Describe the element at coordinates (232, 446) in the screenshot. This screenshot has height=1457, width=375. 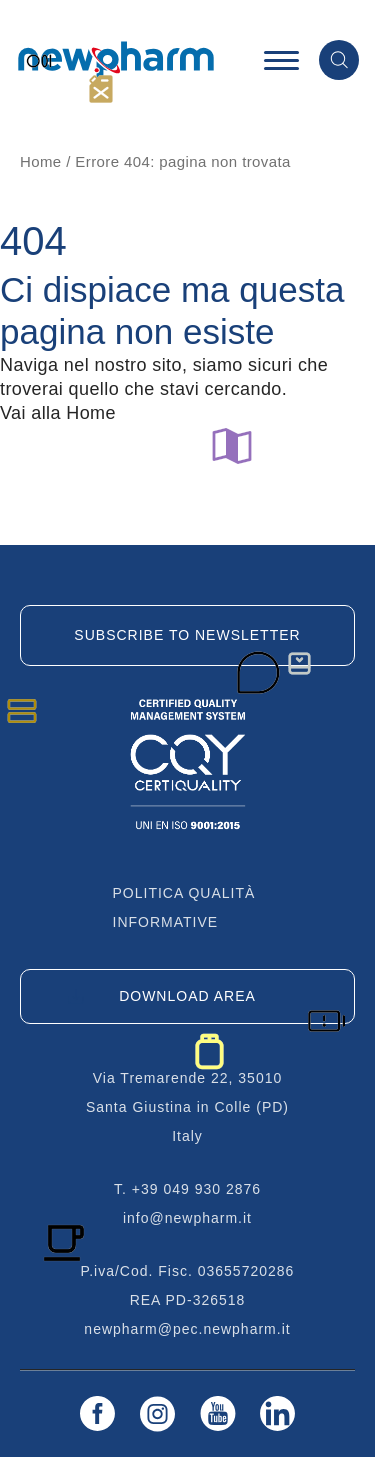
I see `open map view` at that location.